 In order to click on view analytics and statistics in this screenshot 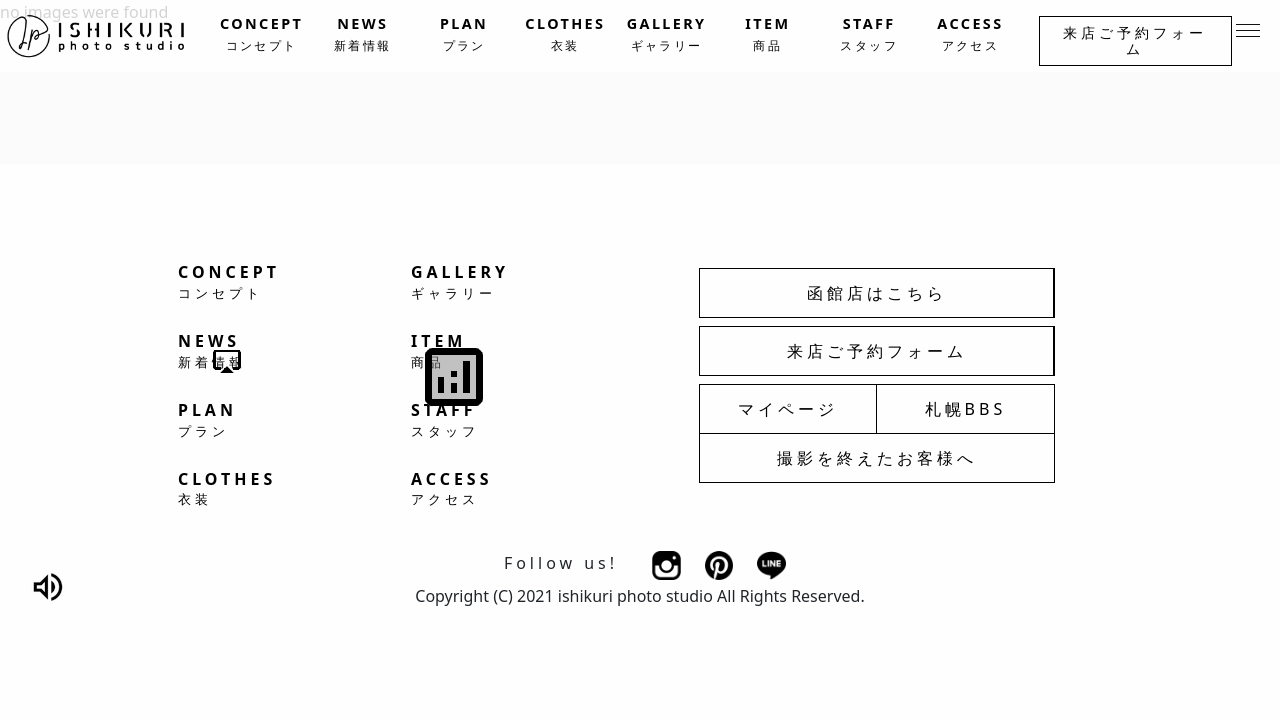, I will do `click(454, 377)`.